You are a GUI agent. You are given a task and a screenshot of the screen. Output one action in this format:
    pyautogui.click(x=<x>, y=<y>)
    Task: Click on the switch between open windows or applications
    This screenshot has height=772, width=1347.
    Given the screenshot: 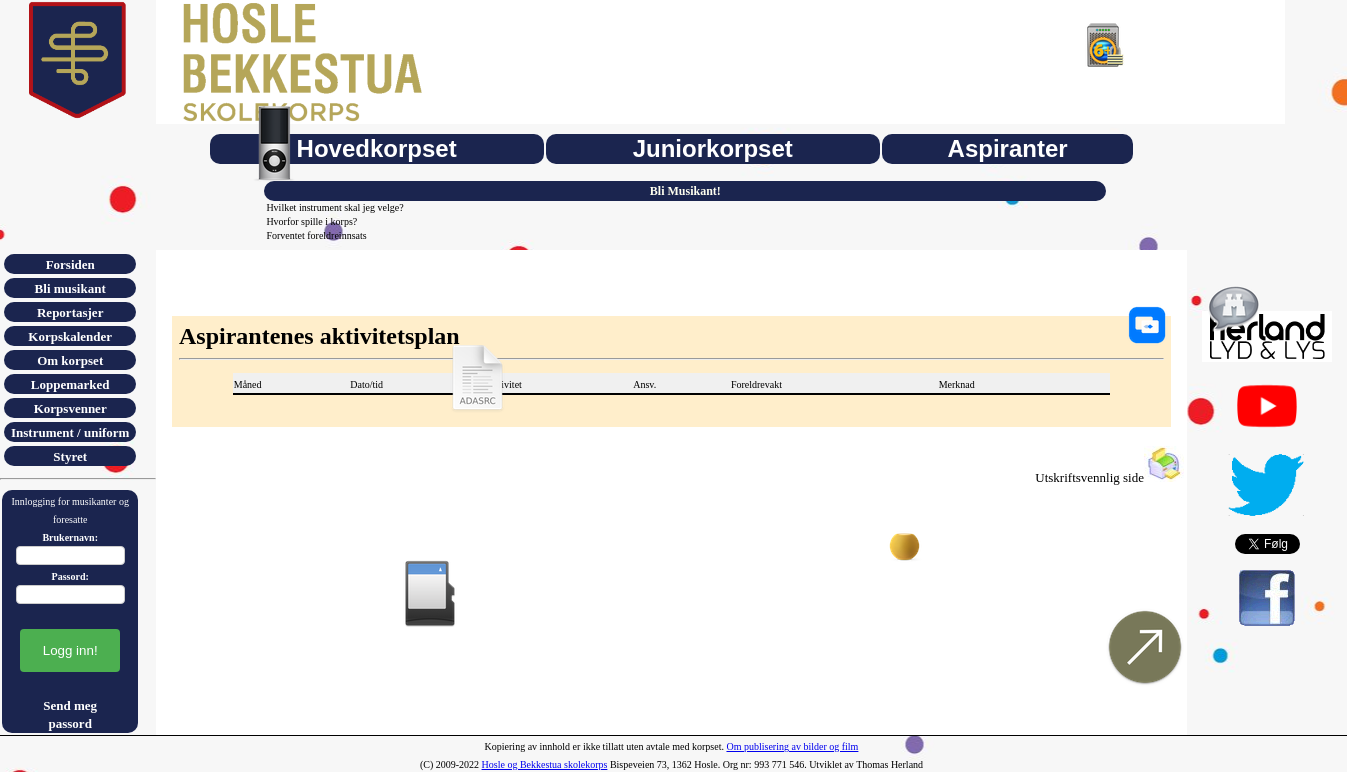 What is the action you would take?
    pyautogui.click(x=1147, y=325)
    